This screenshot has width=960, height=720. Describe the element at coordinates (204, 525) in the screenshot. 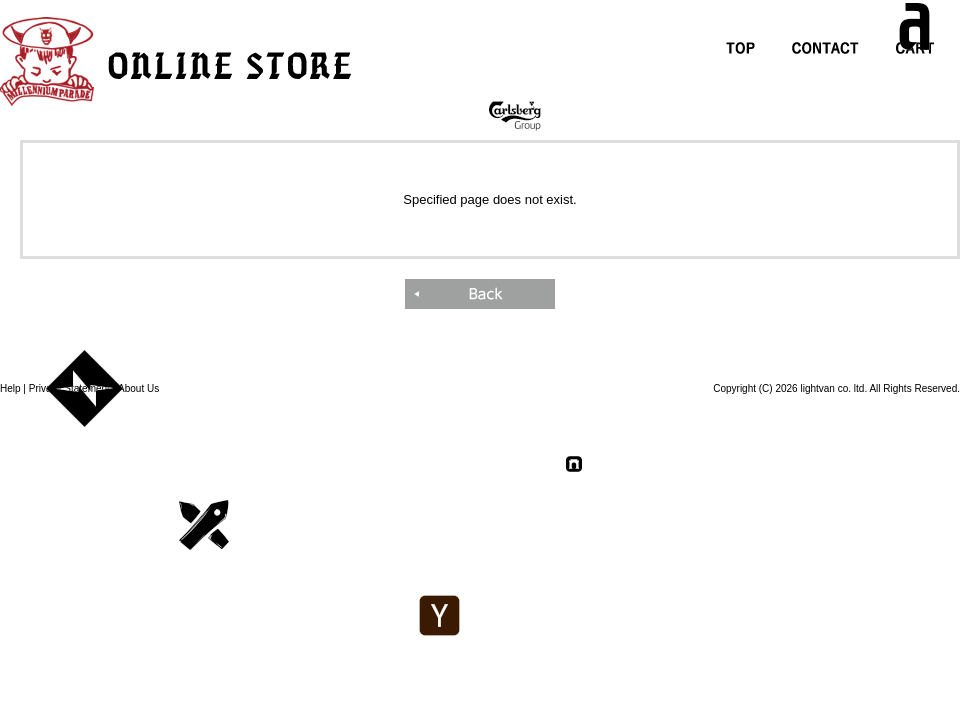

I see `open excalidraw whiteboard app` at that location.